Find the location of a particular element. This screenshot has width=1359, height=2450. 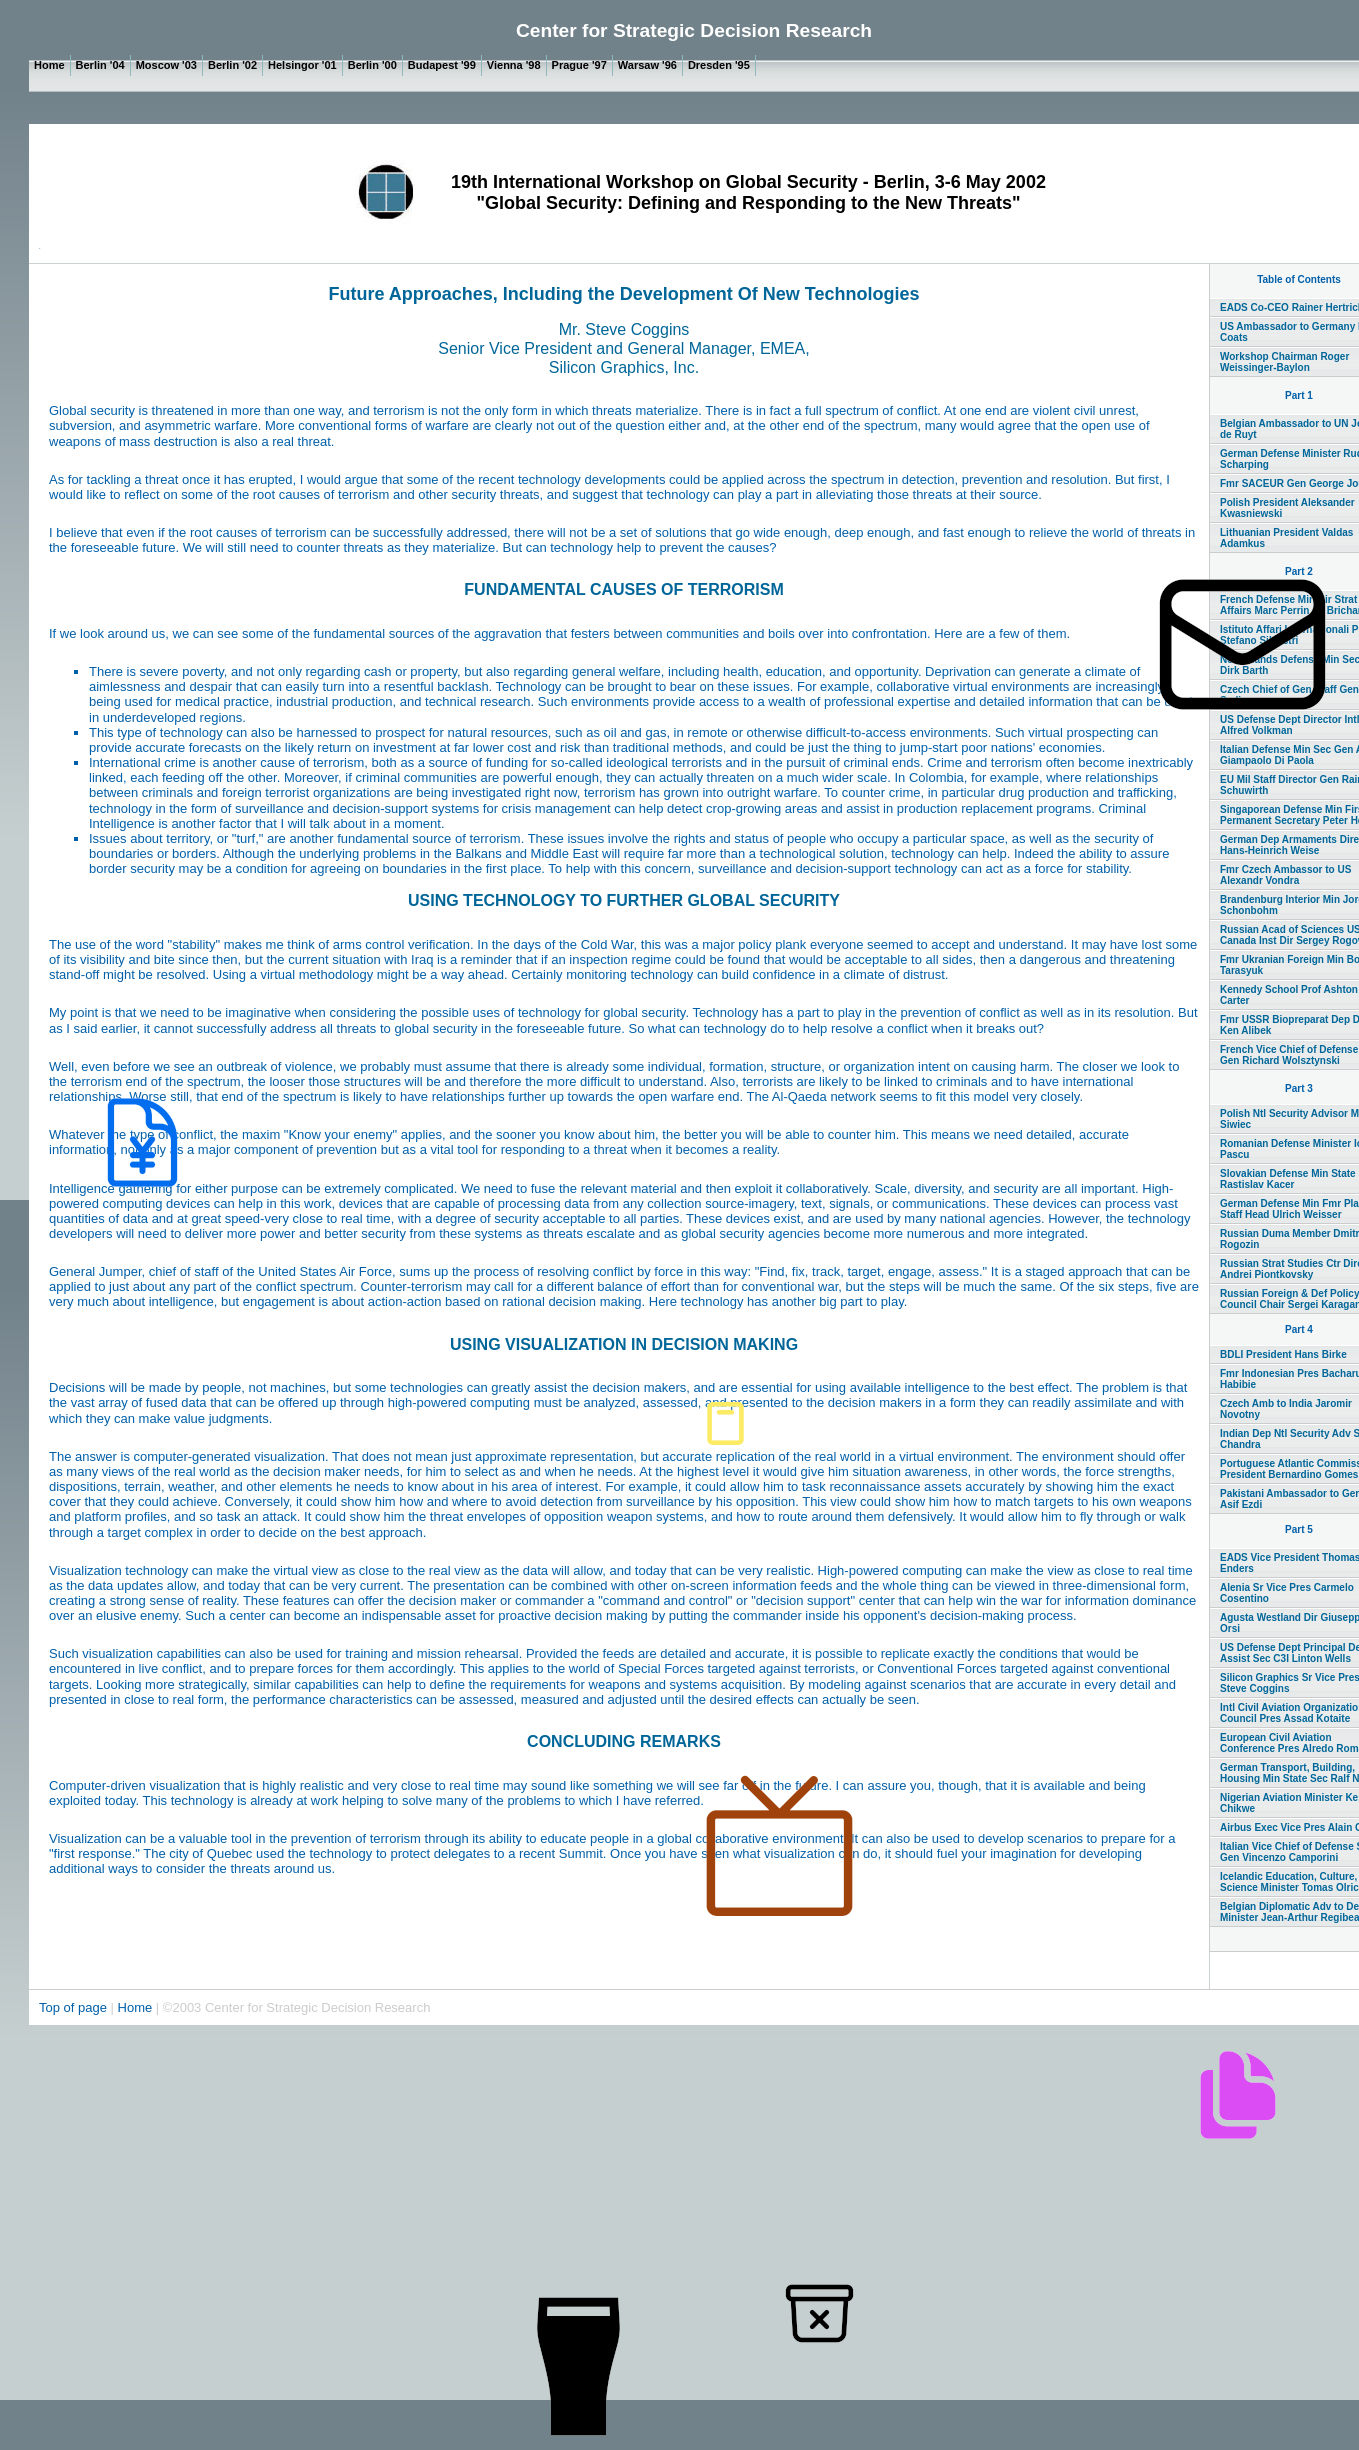

tablet device with speaker is located at coordinates (725, 1423).